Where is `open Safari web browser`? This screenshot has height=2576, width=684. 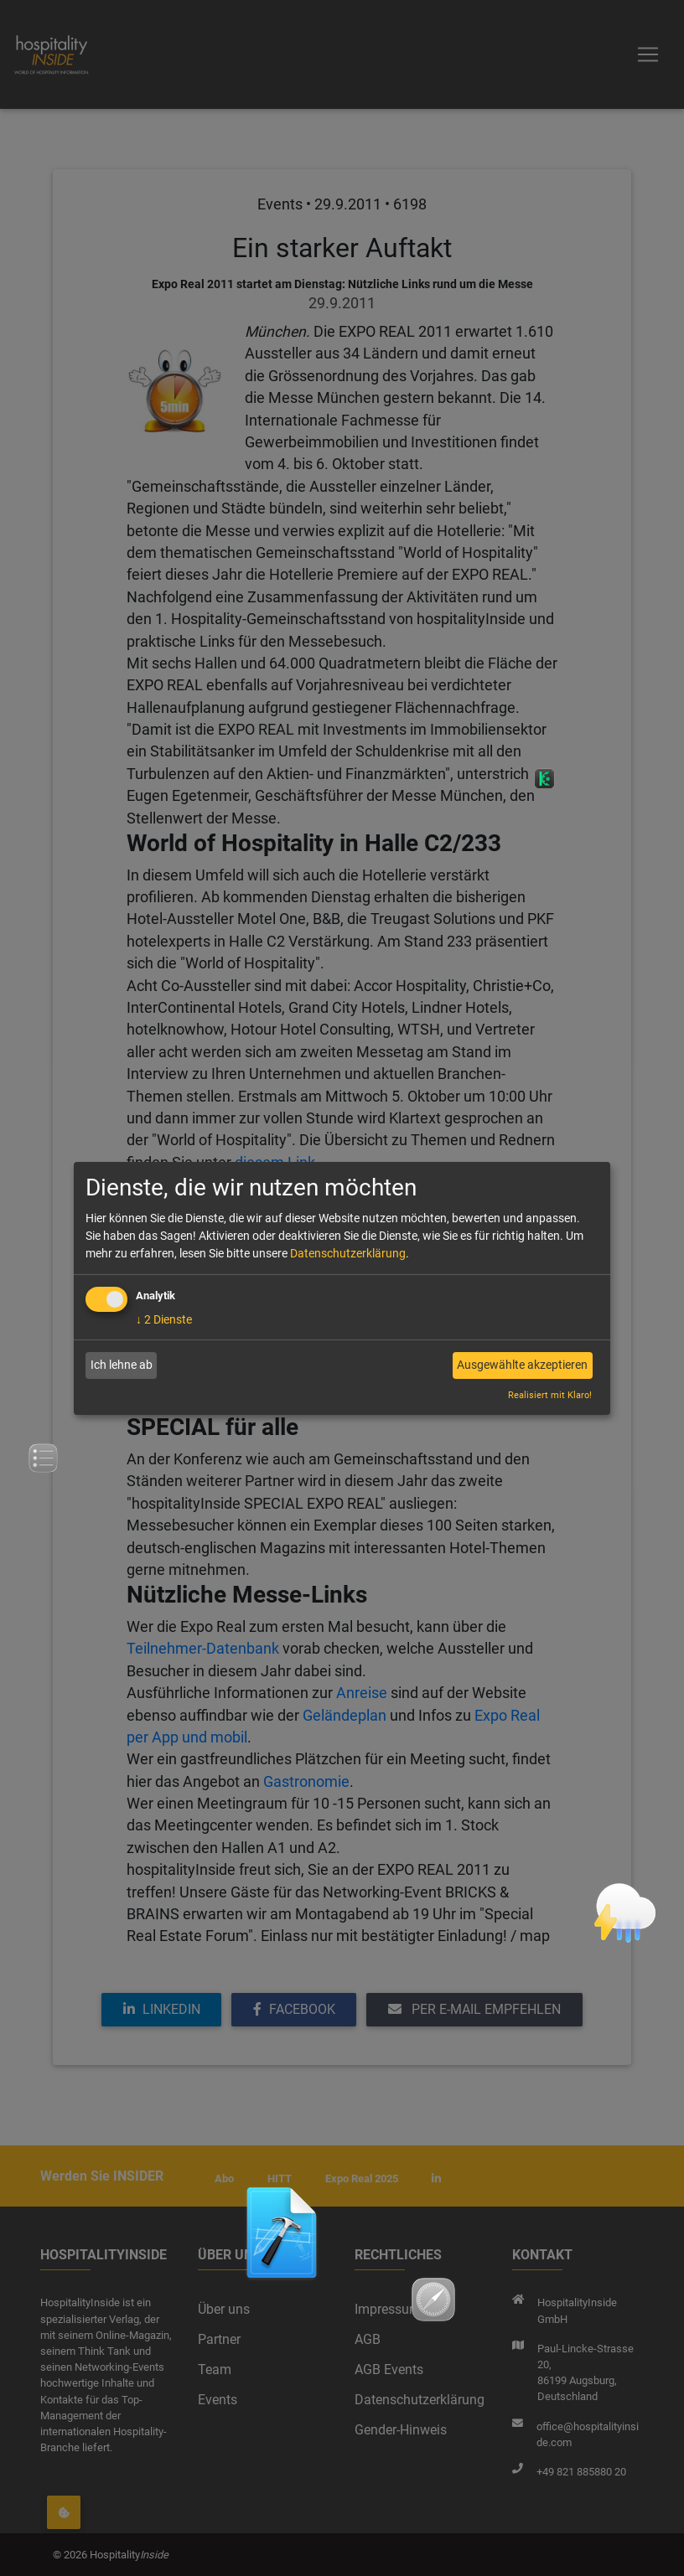
open Safari web browser is located at coordinates (433, 2300).